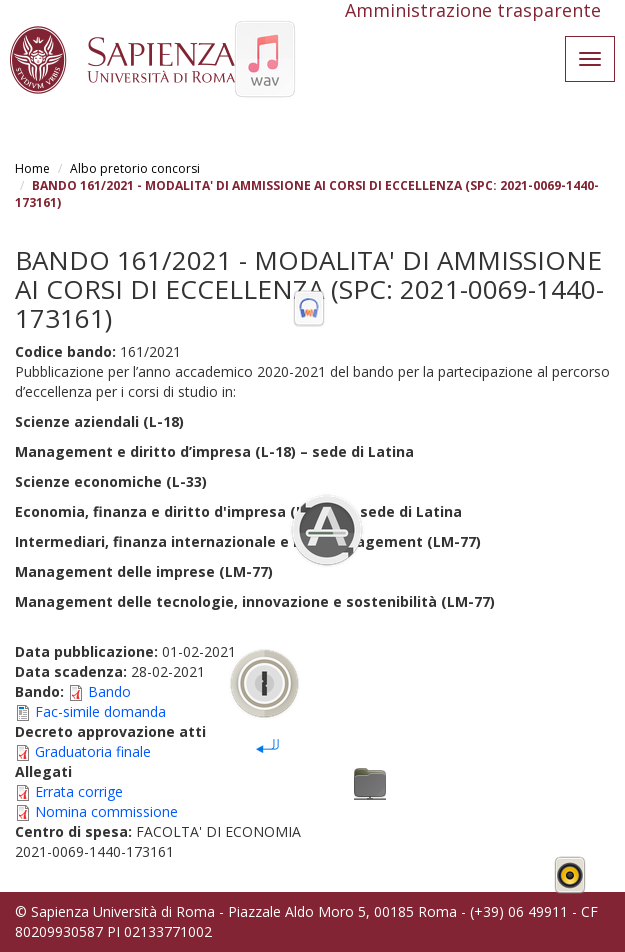 This screenshot has height=952, width=625. What do you see at coordinates (370, 784) in the screenshot?
I see `access files stored on a remote server` at bounding box center [370, 784].